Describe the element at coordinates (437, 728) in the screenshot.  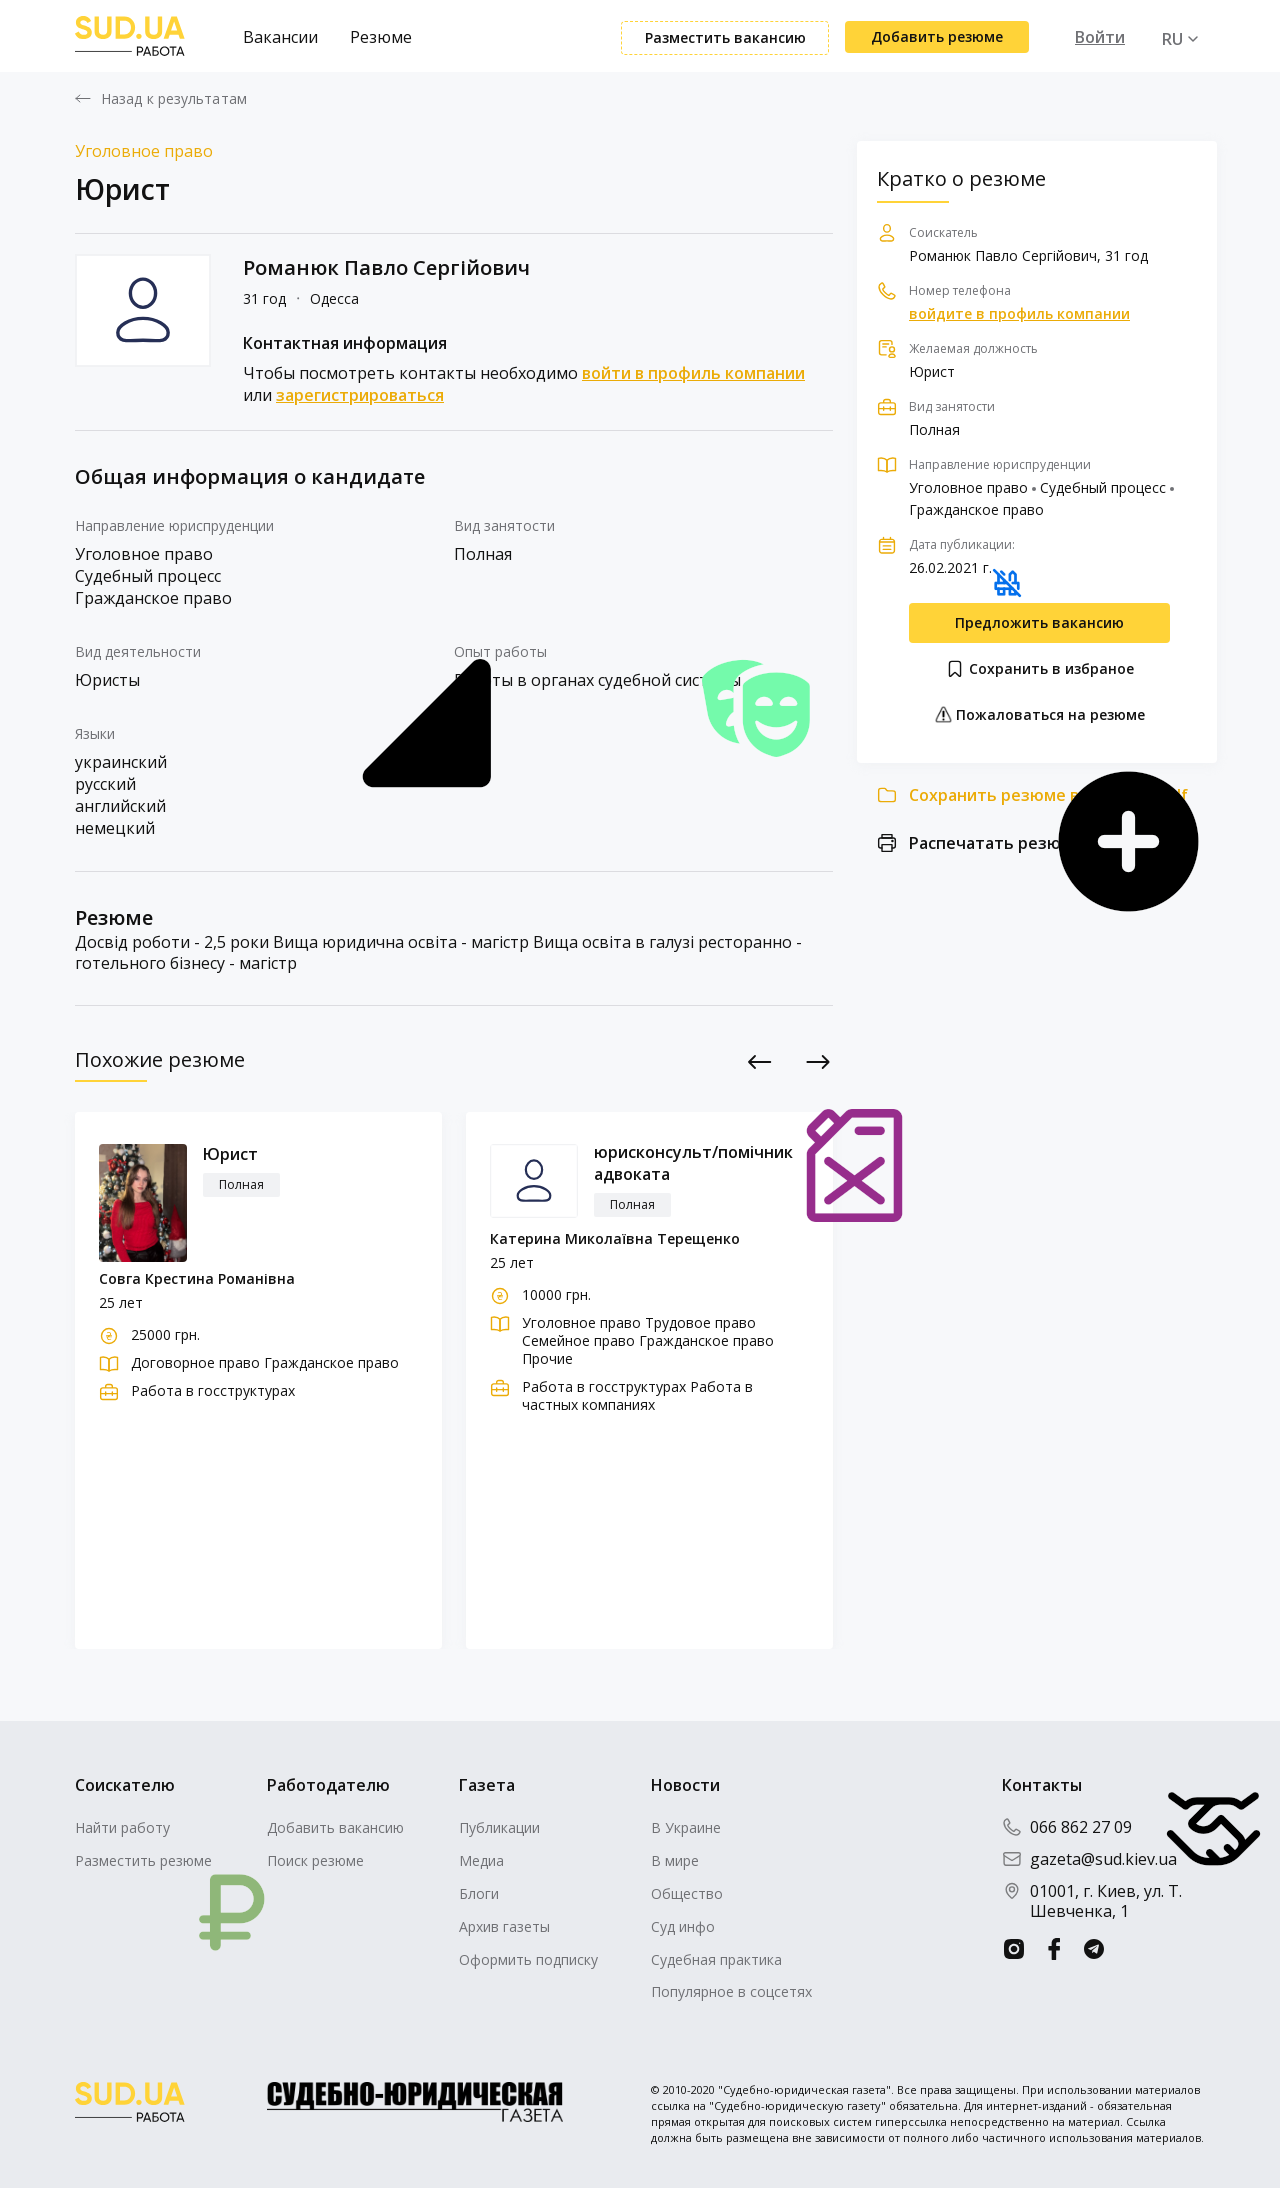
I see `indicates full cellular signal strength` at that location.